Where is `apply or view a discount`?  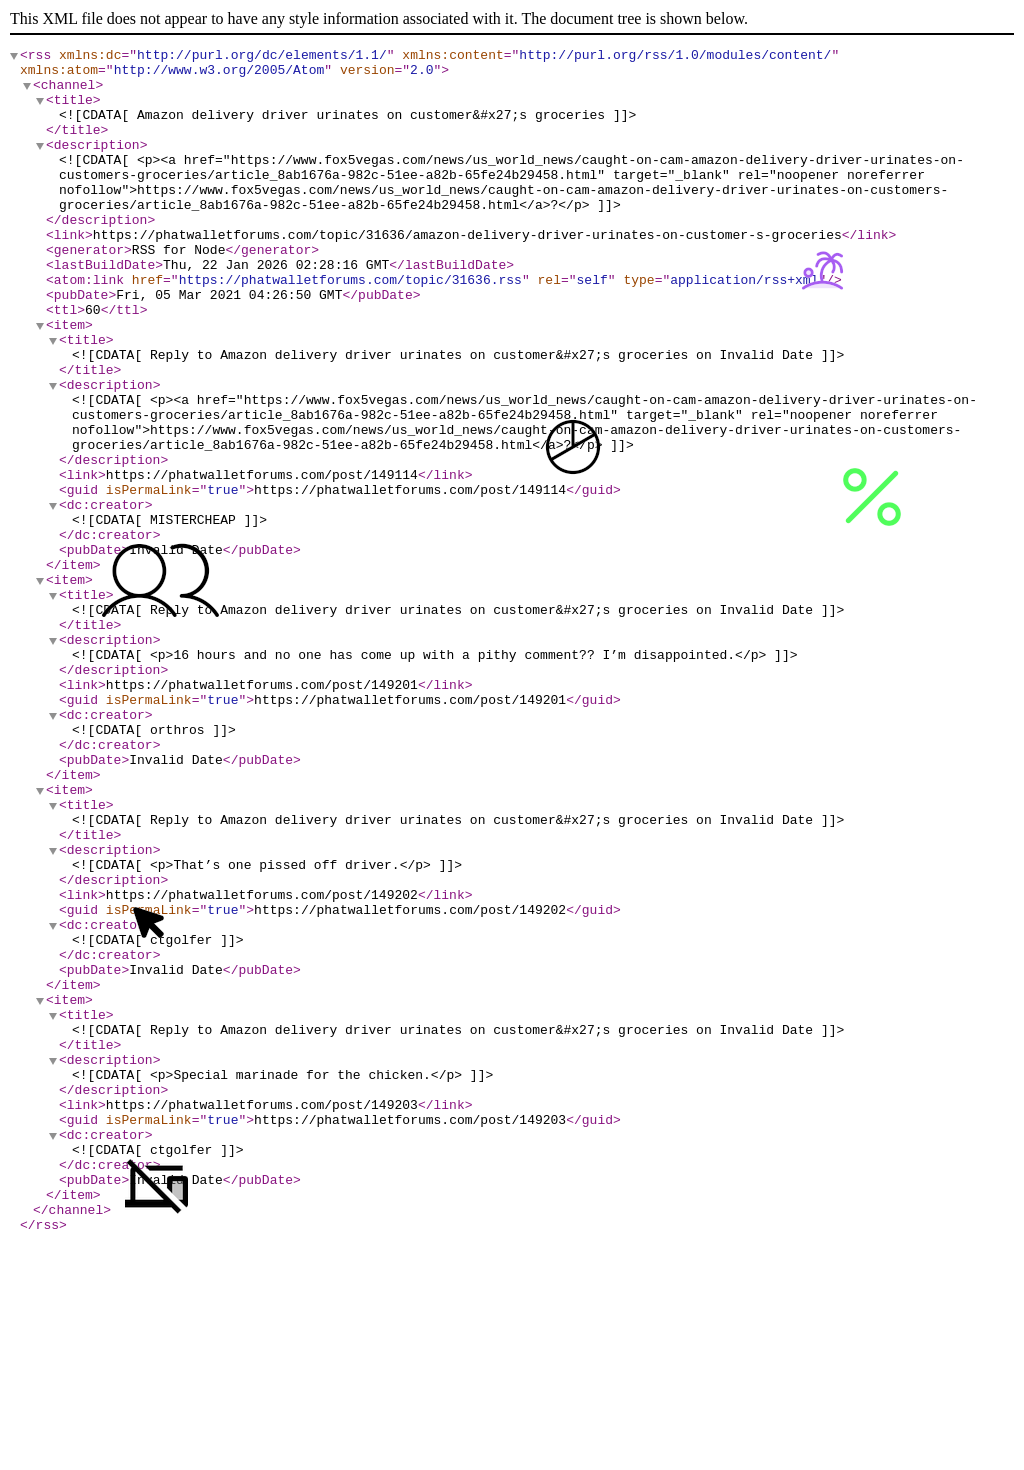
apply or view a discount is located at coordinates (872, 497).